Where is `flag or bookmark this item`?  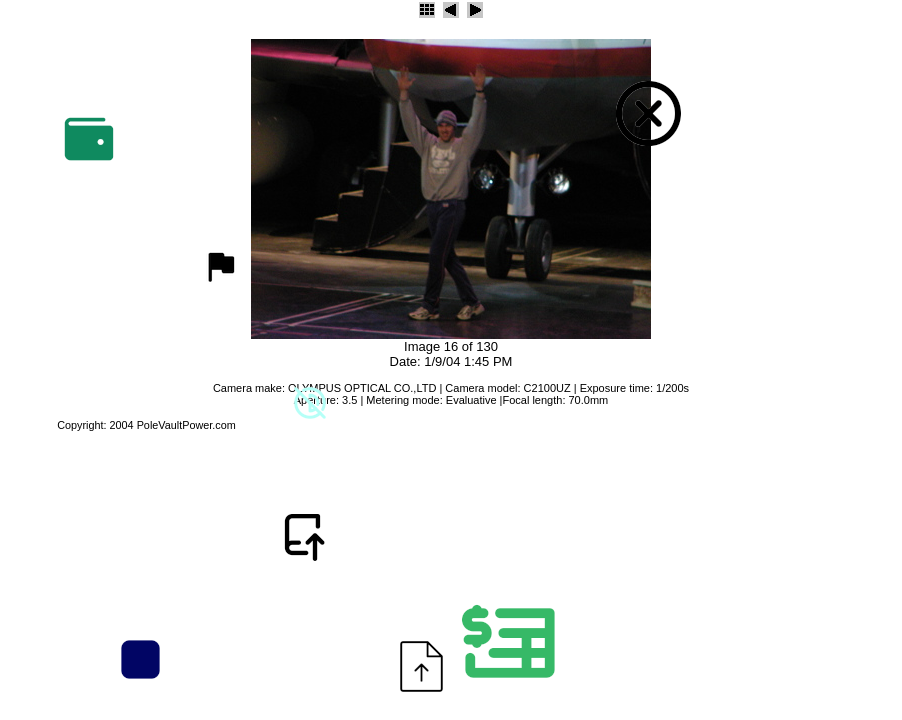 flag or bookmark this item is located at coordinates (220, 266).